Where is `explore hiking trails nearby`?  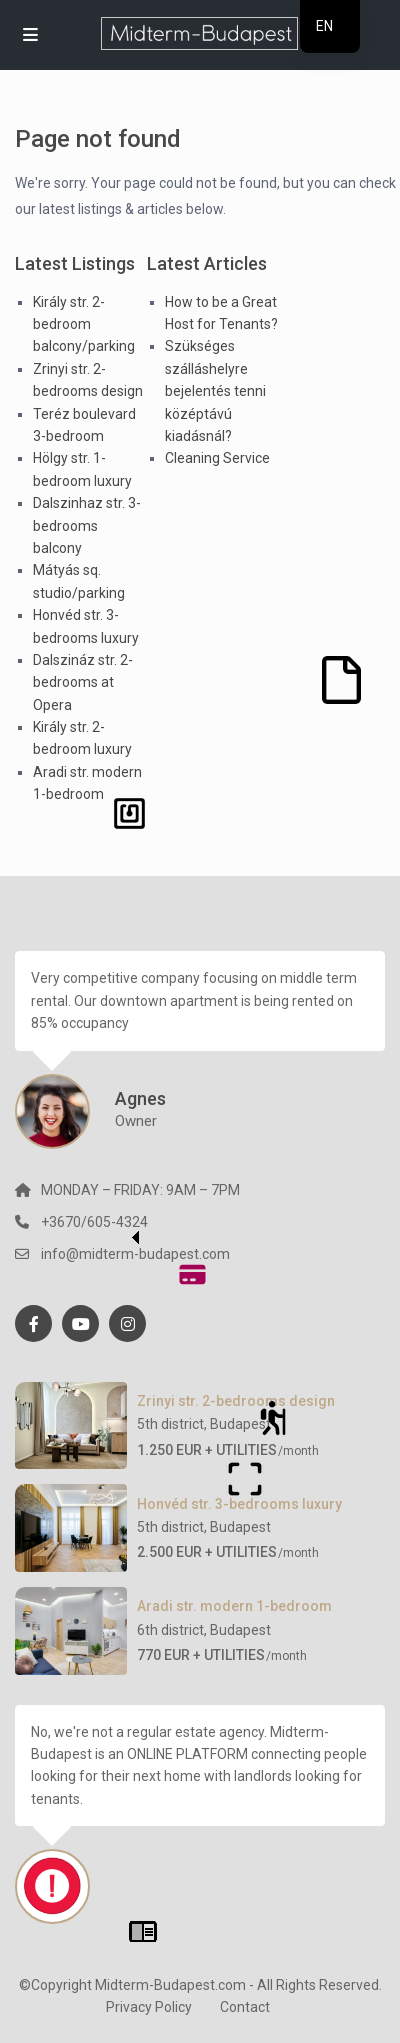
explore hiking trails nearby is located at coordinates (274, 1418).